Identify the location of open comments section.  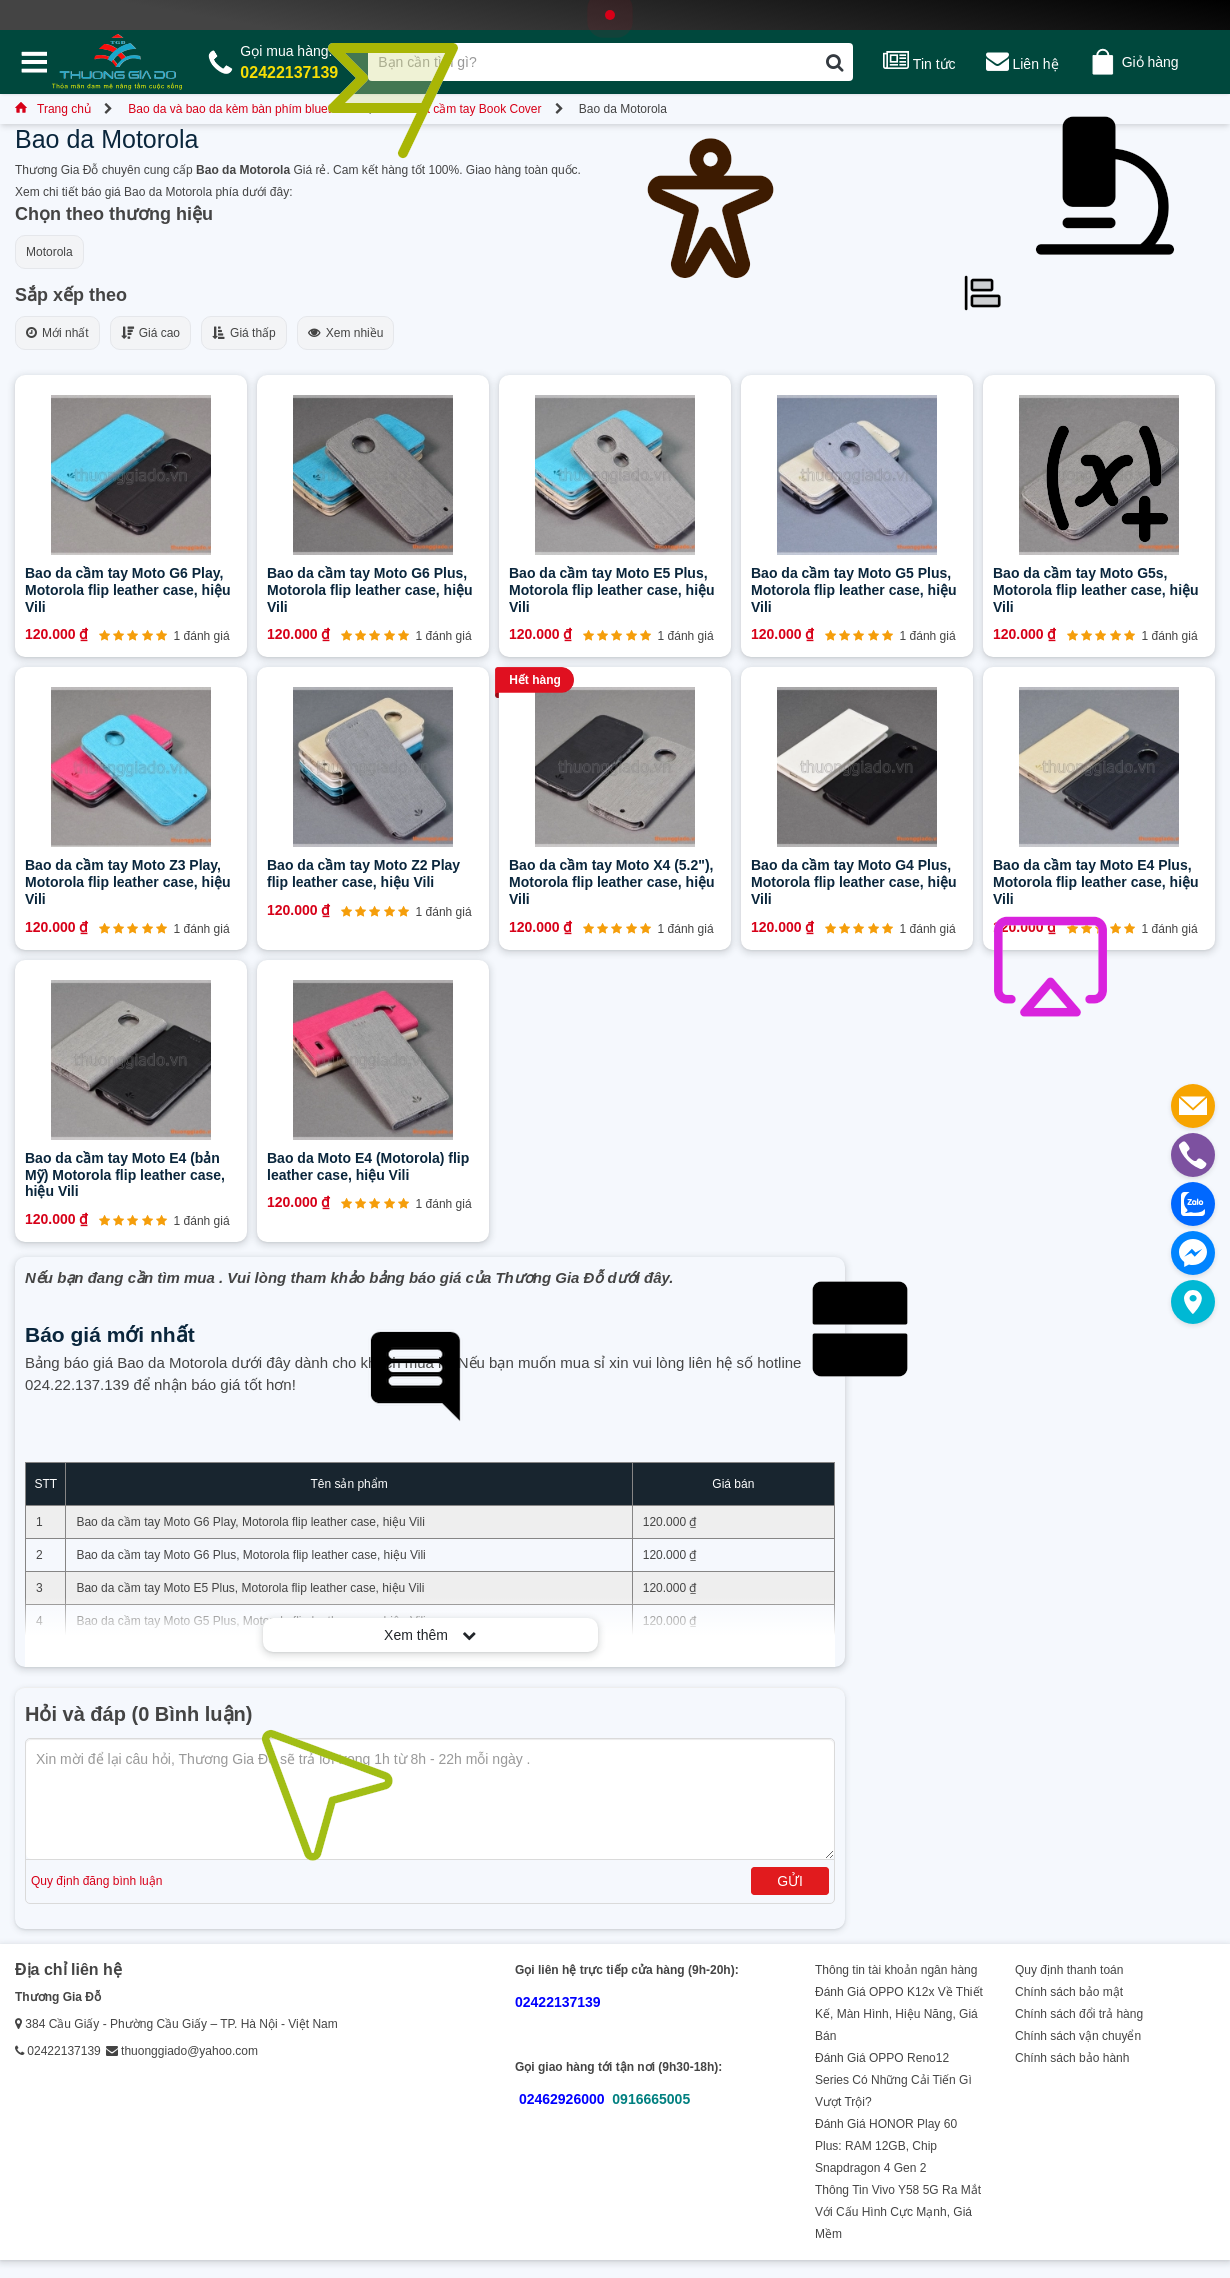
(415, 1376).